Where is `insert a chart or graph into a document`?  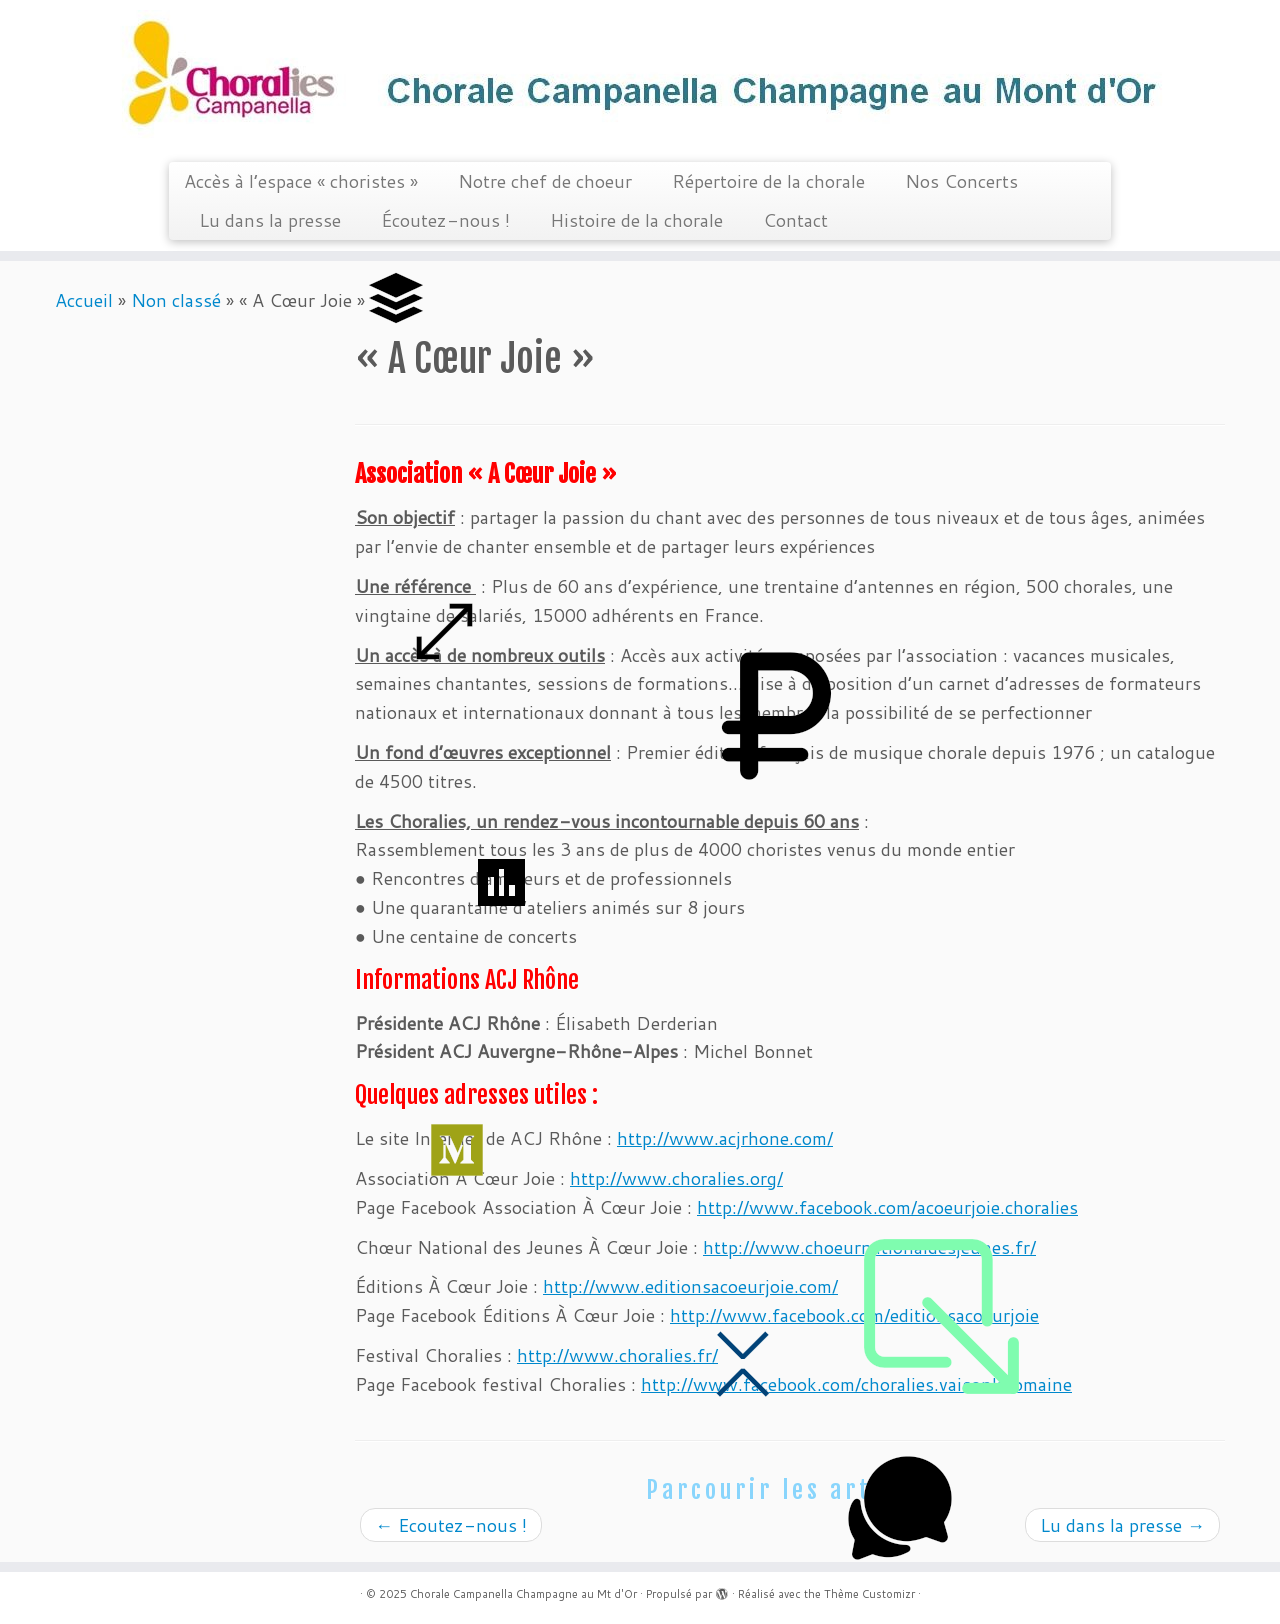
insert a chart or graph into a document is located at coordinates (501, 882).